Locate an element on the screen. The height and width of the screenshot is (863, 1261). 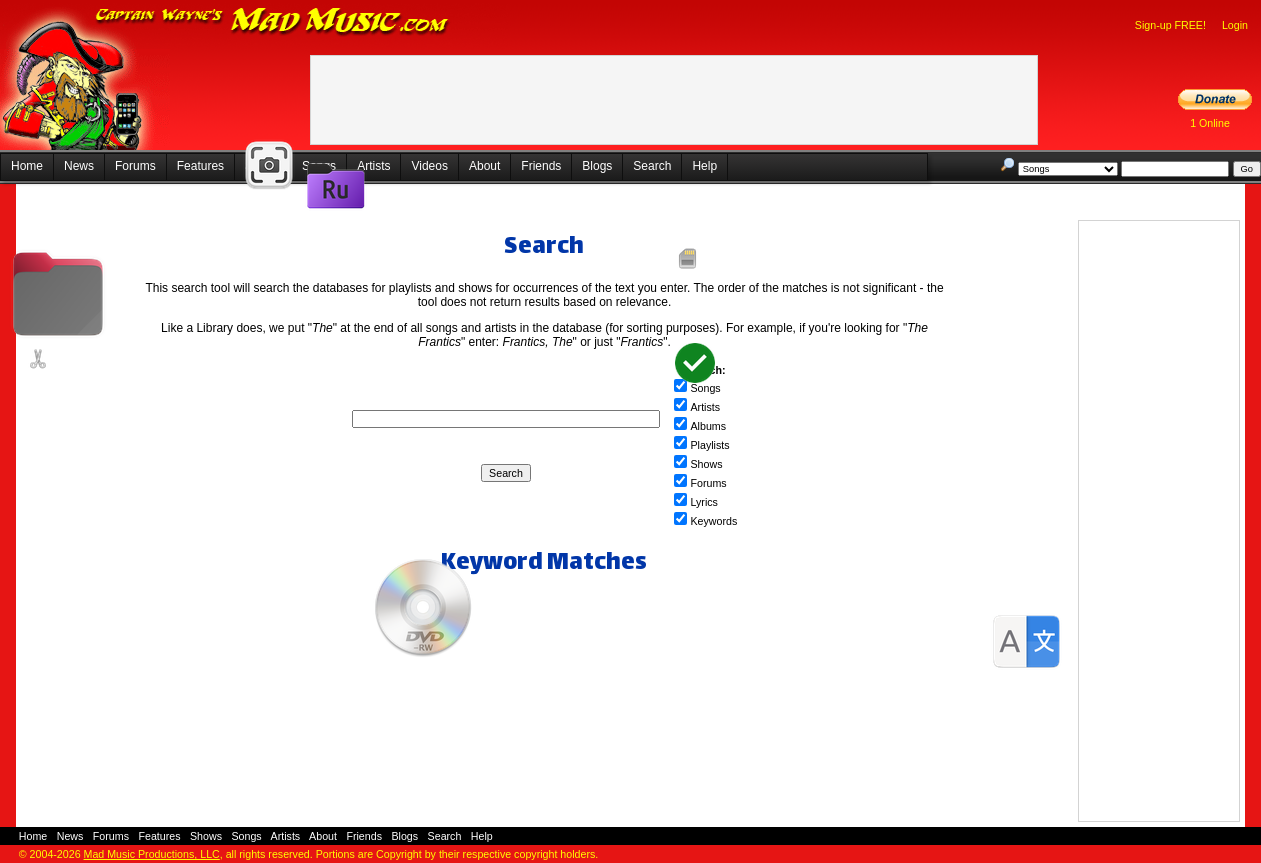
access DVD-RW drive or disc contents is located at coordinates (423, 609).